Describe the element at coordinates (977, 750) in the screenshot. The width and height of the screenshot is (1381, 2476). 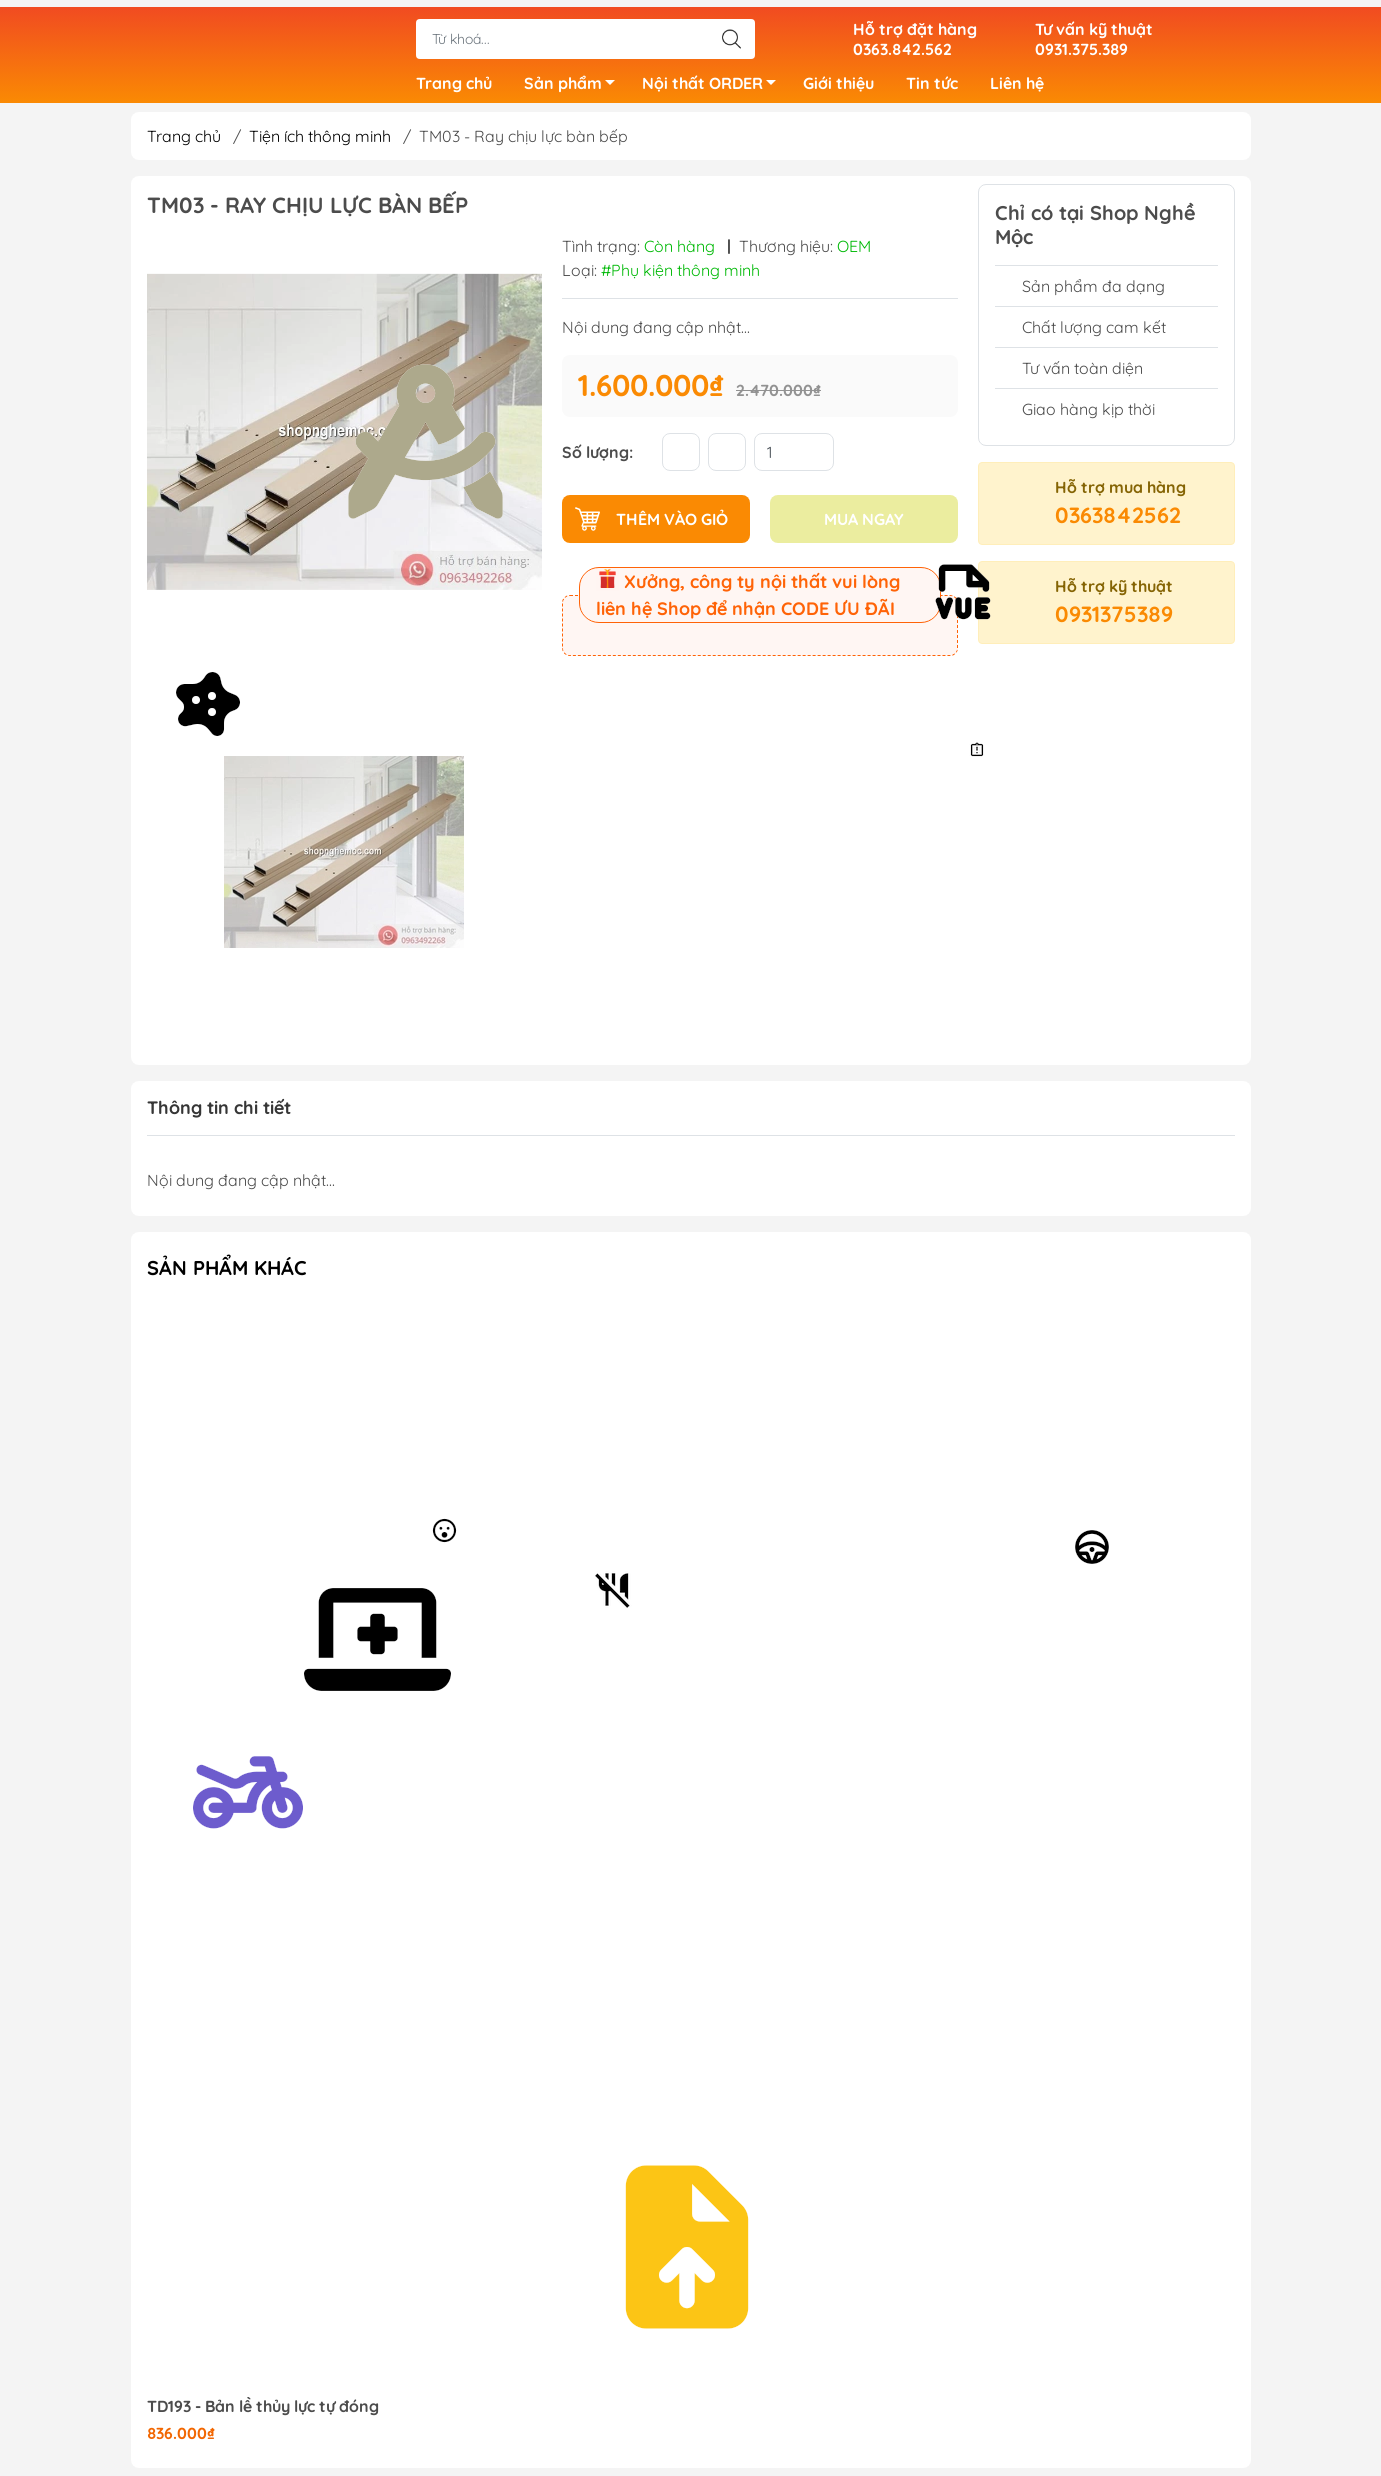
I see `view overdue or late assignments` at that location.